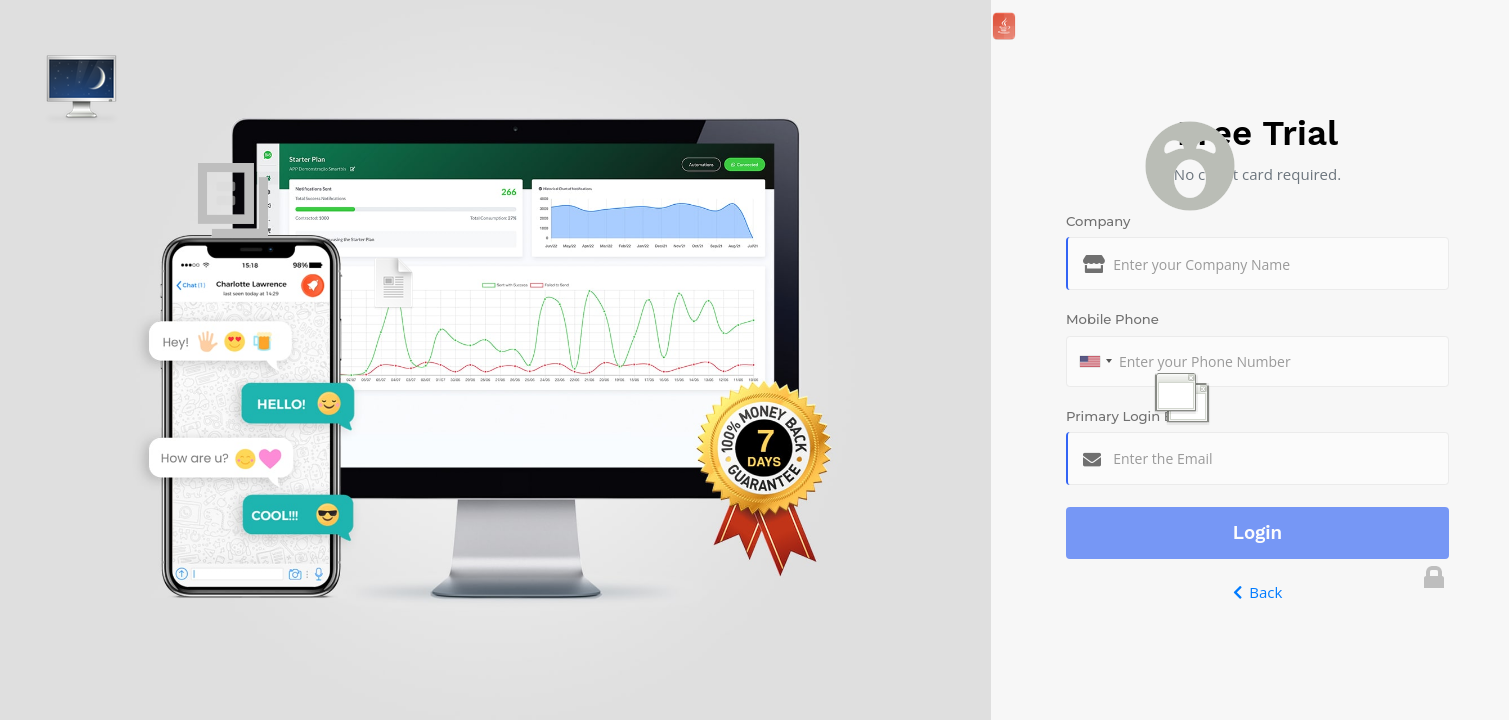  I want to click on a java source code file, so click(1004, 26).